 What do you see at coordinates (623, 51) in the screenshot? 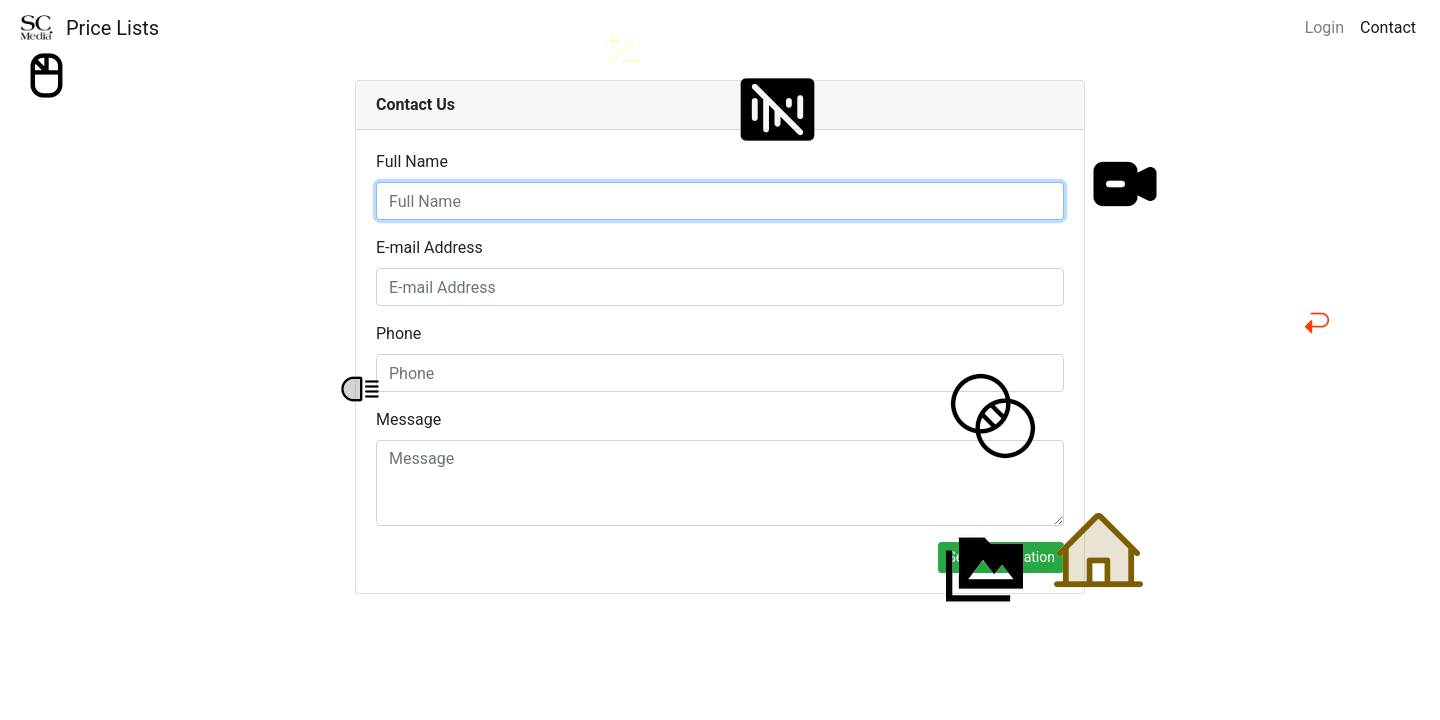
I see `toggle between adding and subtracting values` at bounding box center [623, 51].